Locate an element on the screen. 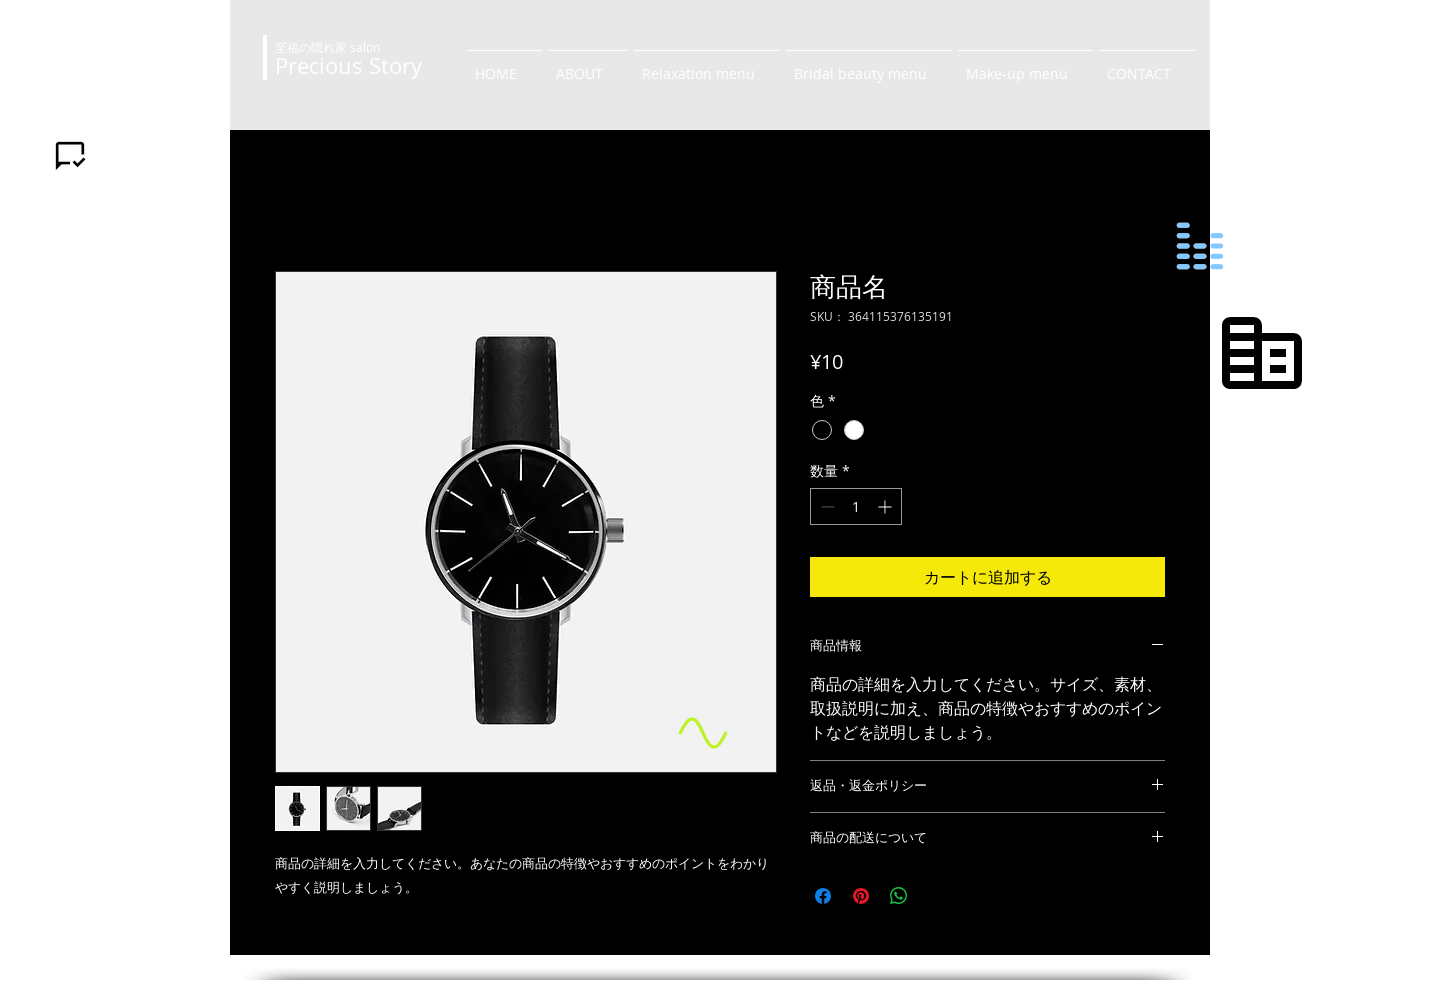  view column chart or bar graph data is located at coordinates (1200, 246).